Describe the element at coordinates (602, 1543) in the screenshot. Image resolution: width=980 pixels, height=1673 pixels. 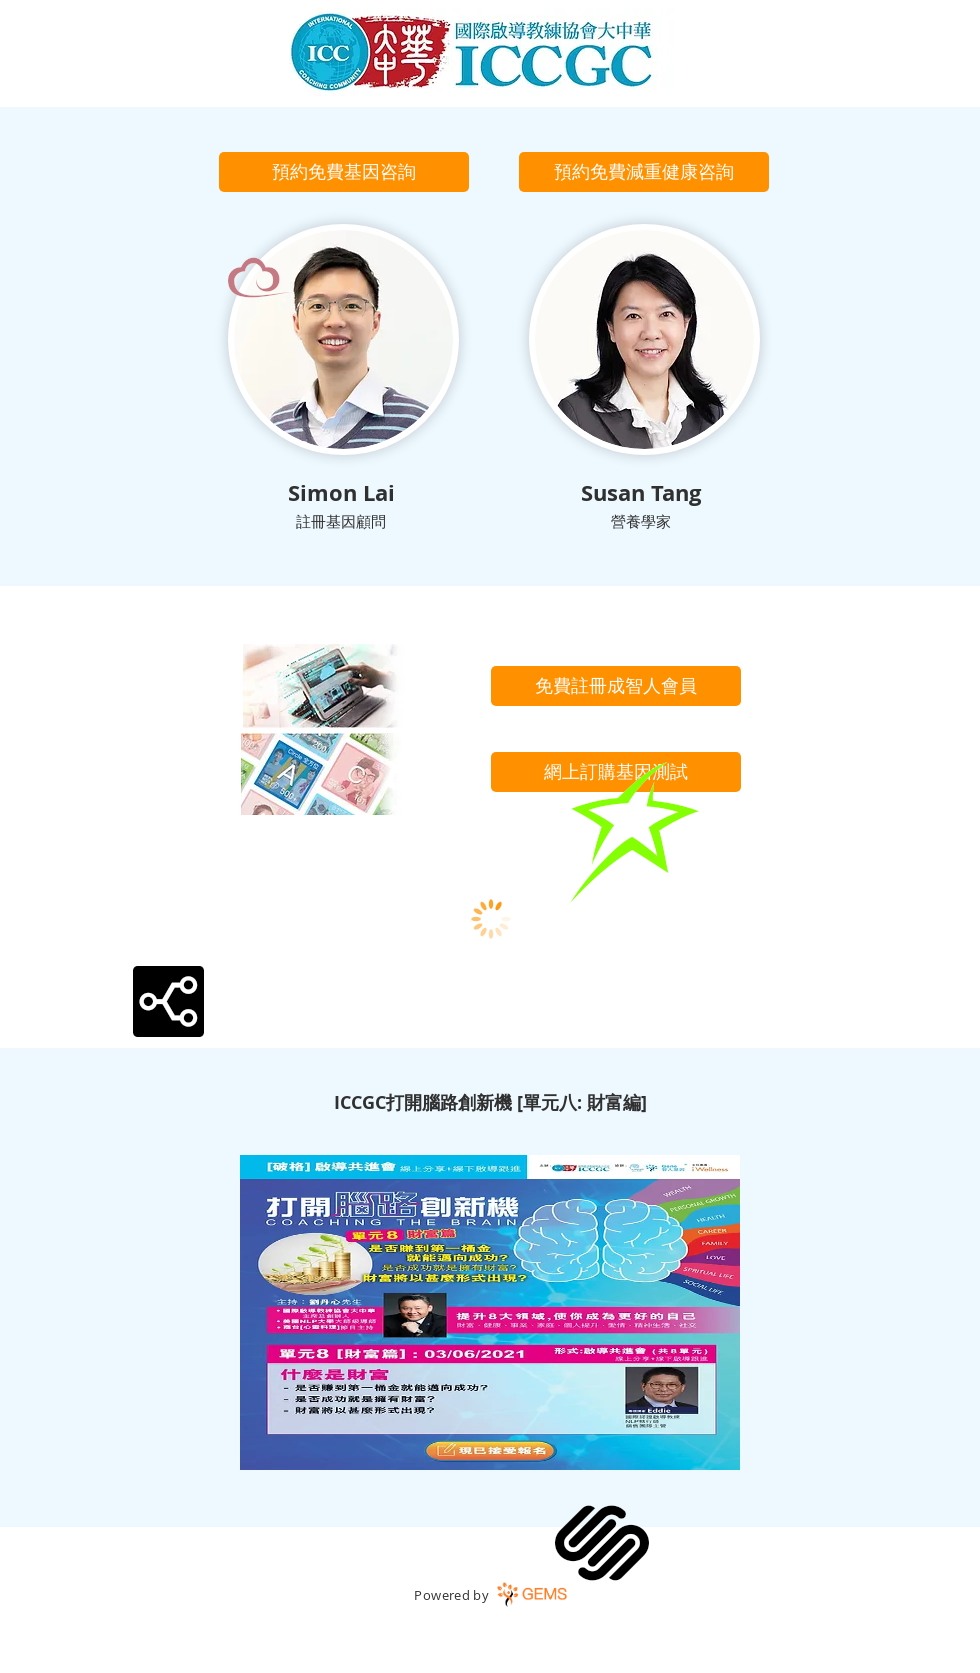
I see `visit or link to Squarespace website` at that location.